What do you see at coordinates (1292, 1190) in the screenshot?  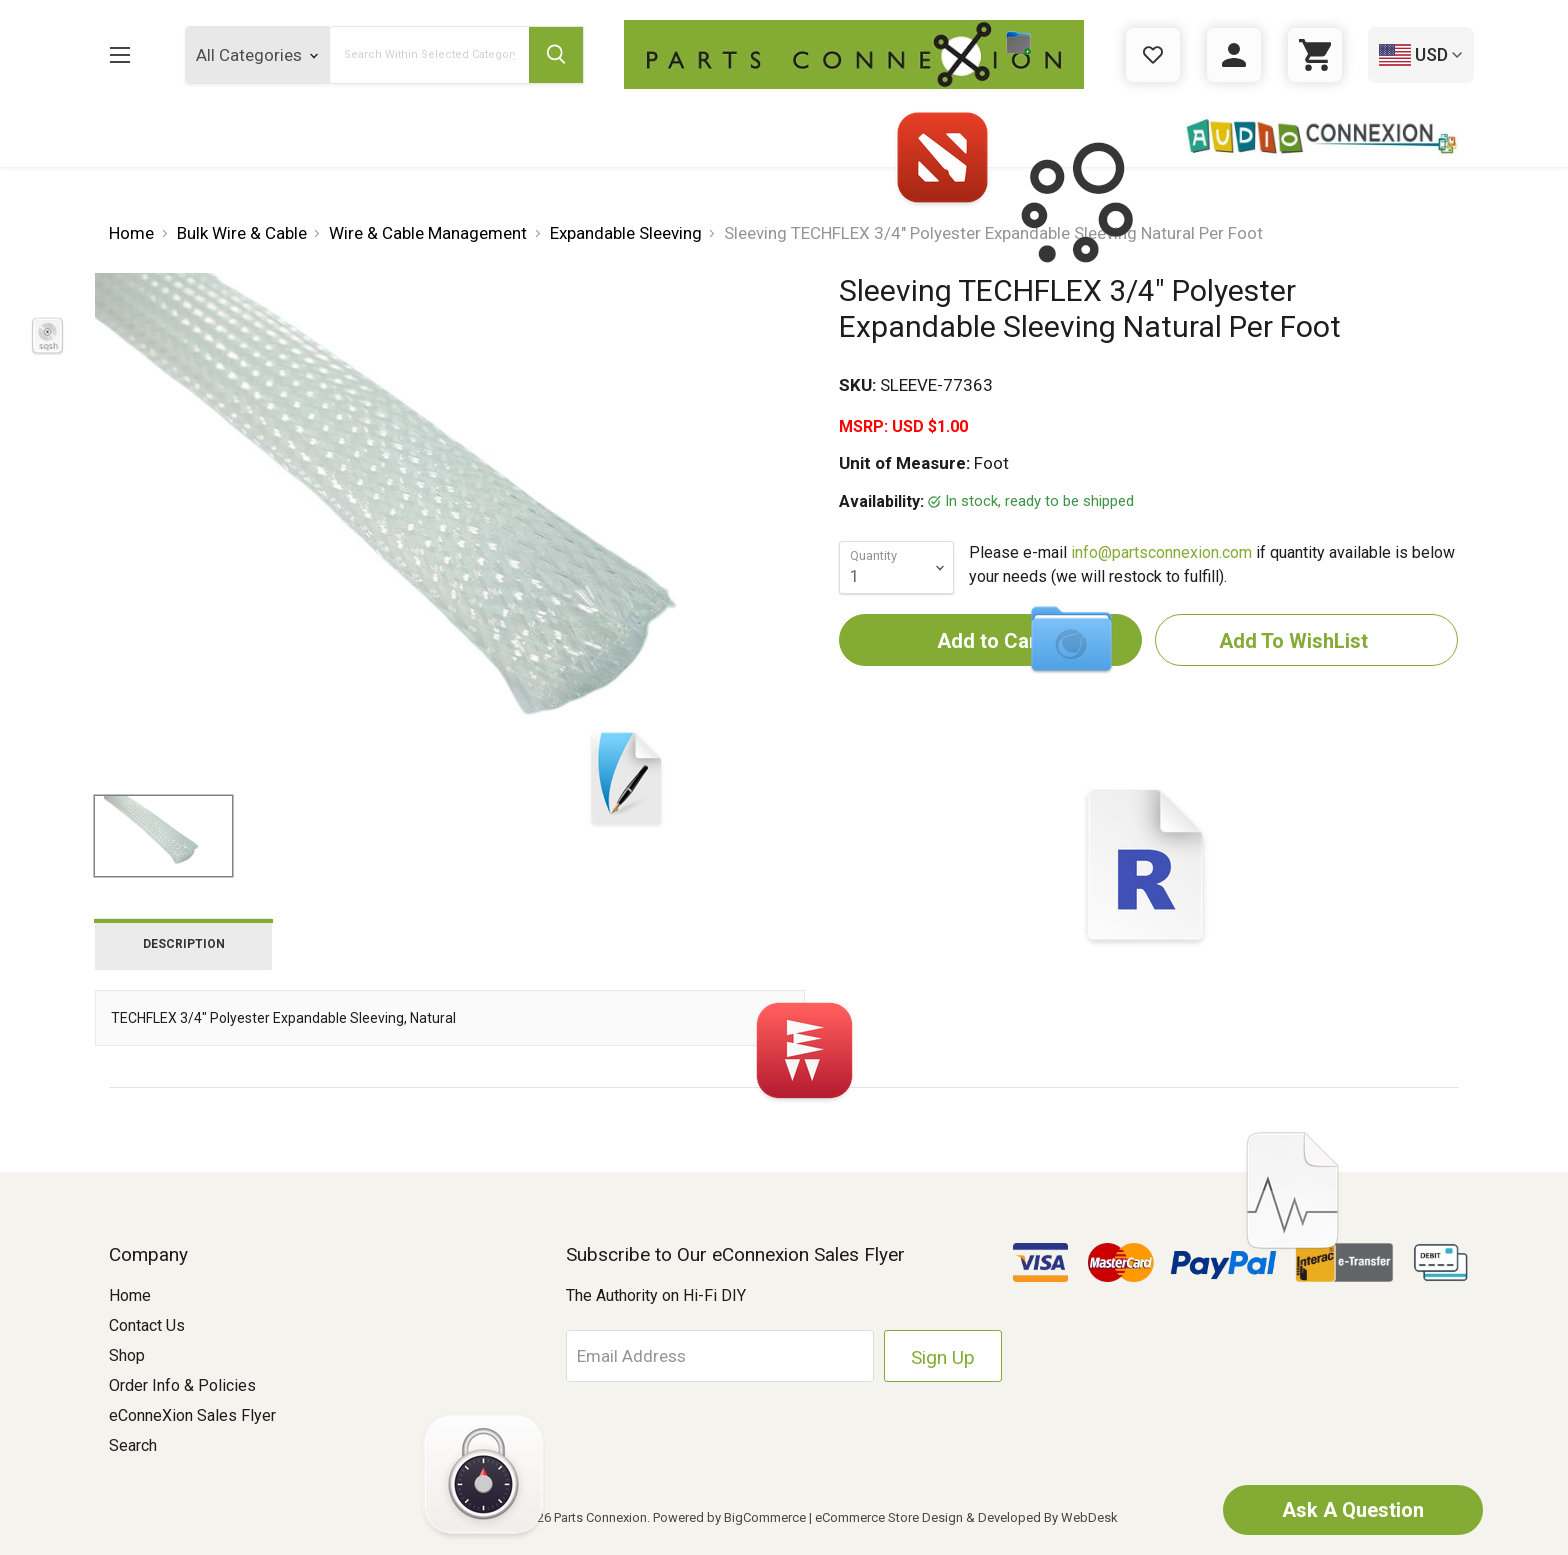 I see `view system log file` at bounding box center [1292, 1190].